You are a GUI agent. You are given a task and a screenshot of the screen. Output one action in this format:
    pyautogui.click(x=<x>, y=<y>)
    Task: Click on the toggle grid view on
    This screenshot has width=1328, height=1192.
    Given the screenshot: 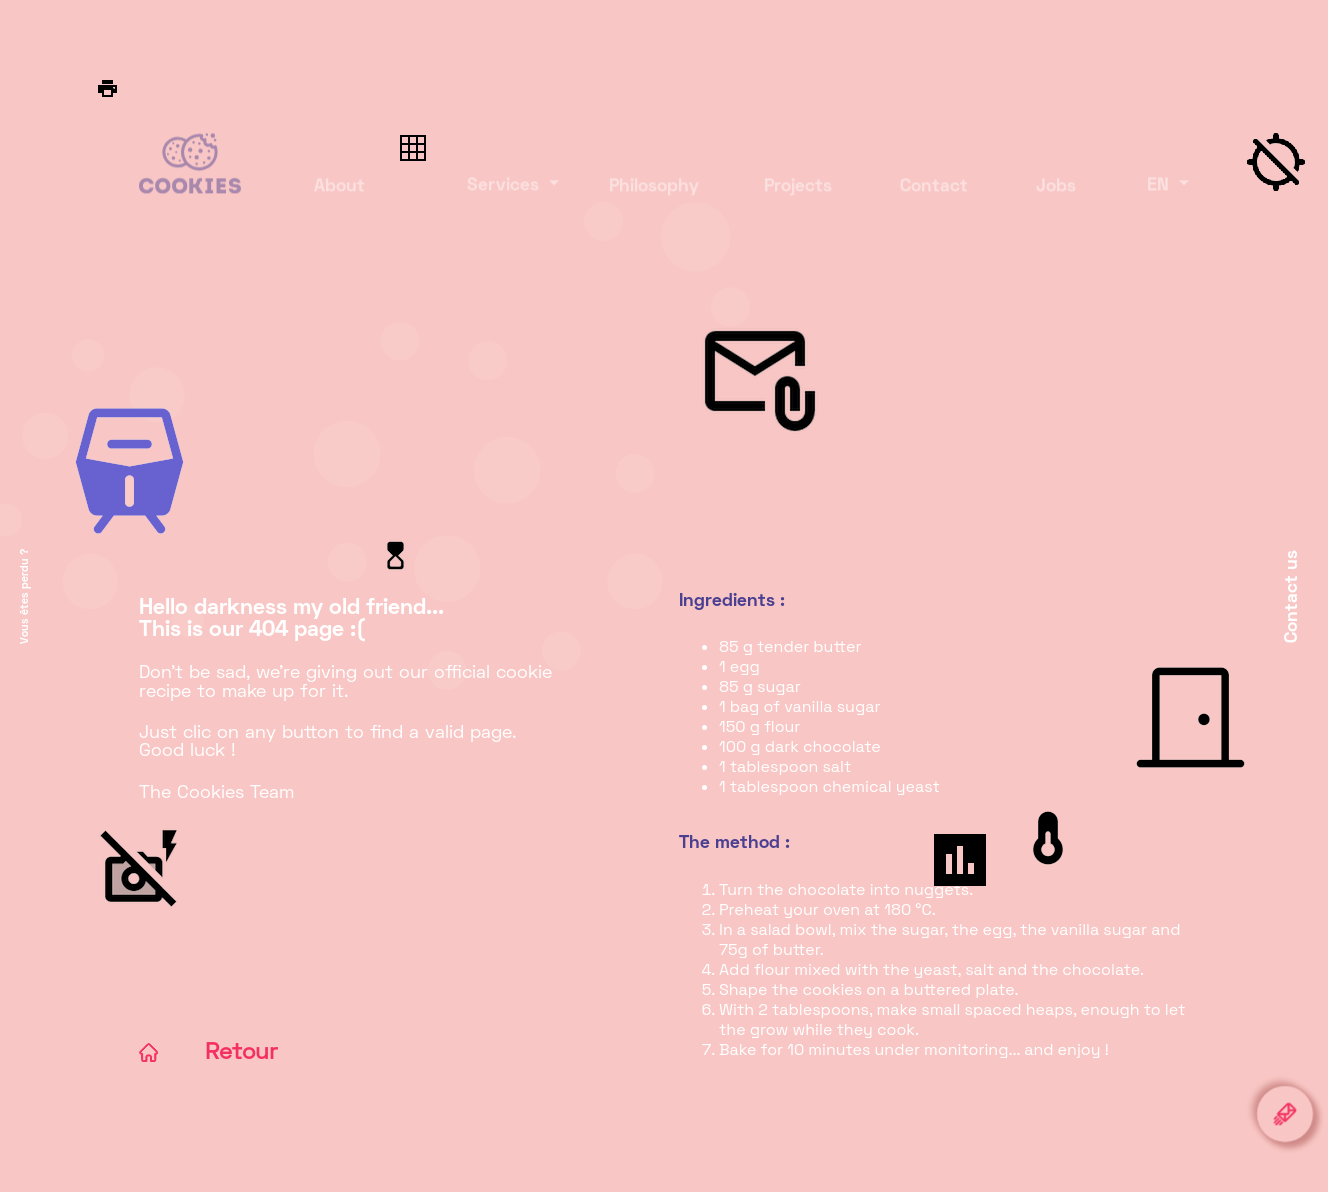 What is the action you would take?
    pyautogui.click(x=413, y=148)
    